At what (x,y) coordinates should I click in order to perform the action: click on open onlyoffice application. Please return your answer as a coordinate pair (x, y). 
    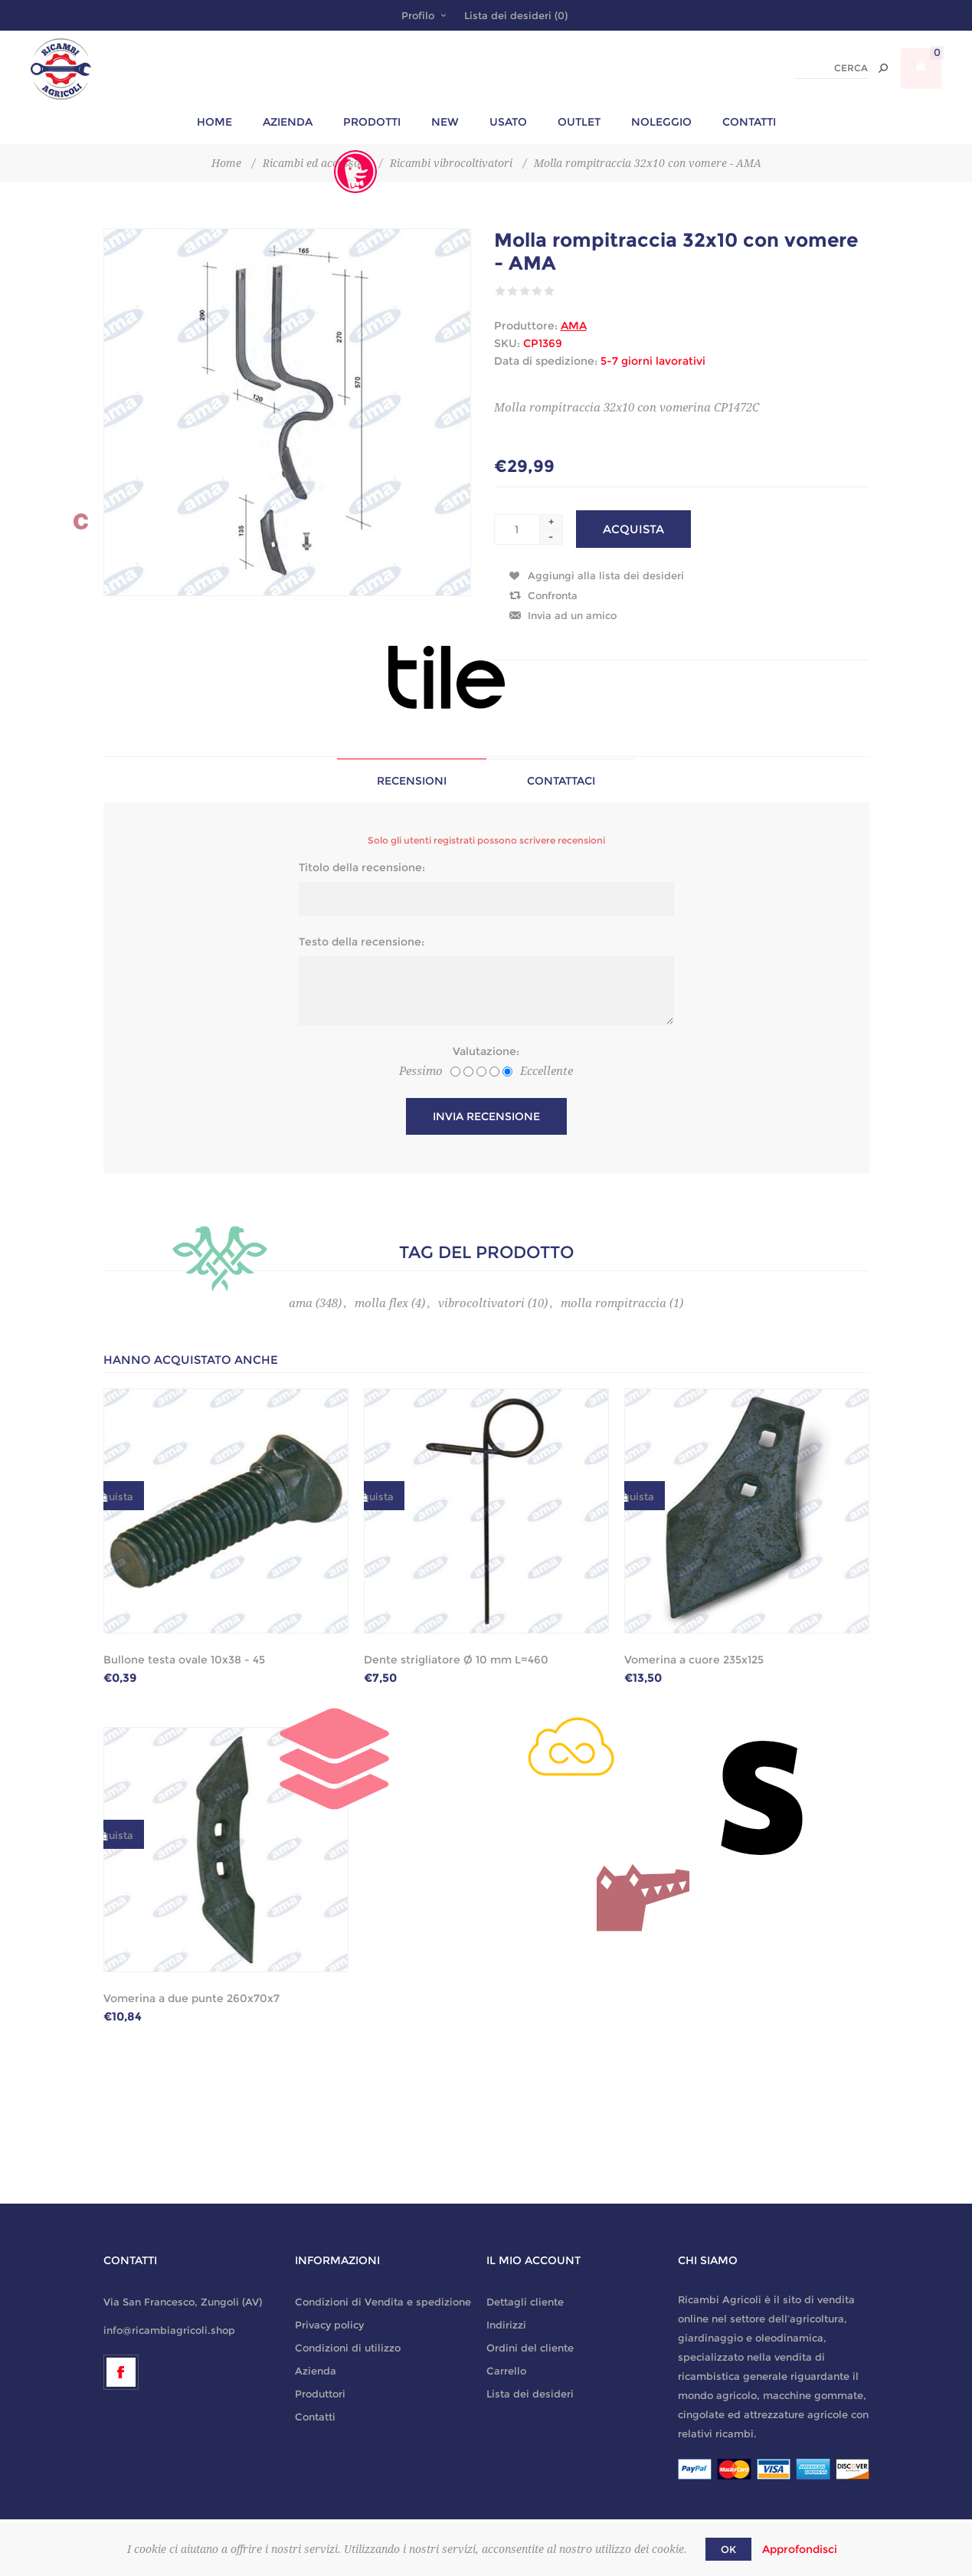
    Looking at the image, I should click on (334, 1758).